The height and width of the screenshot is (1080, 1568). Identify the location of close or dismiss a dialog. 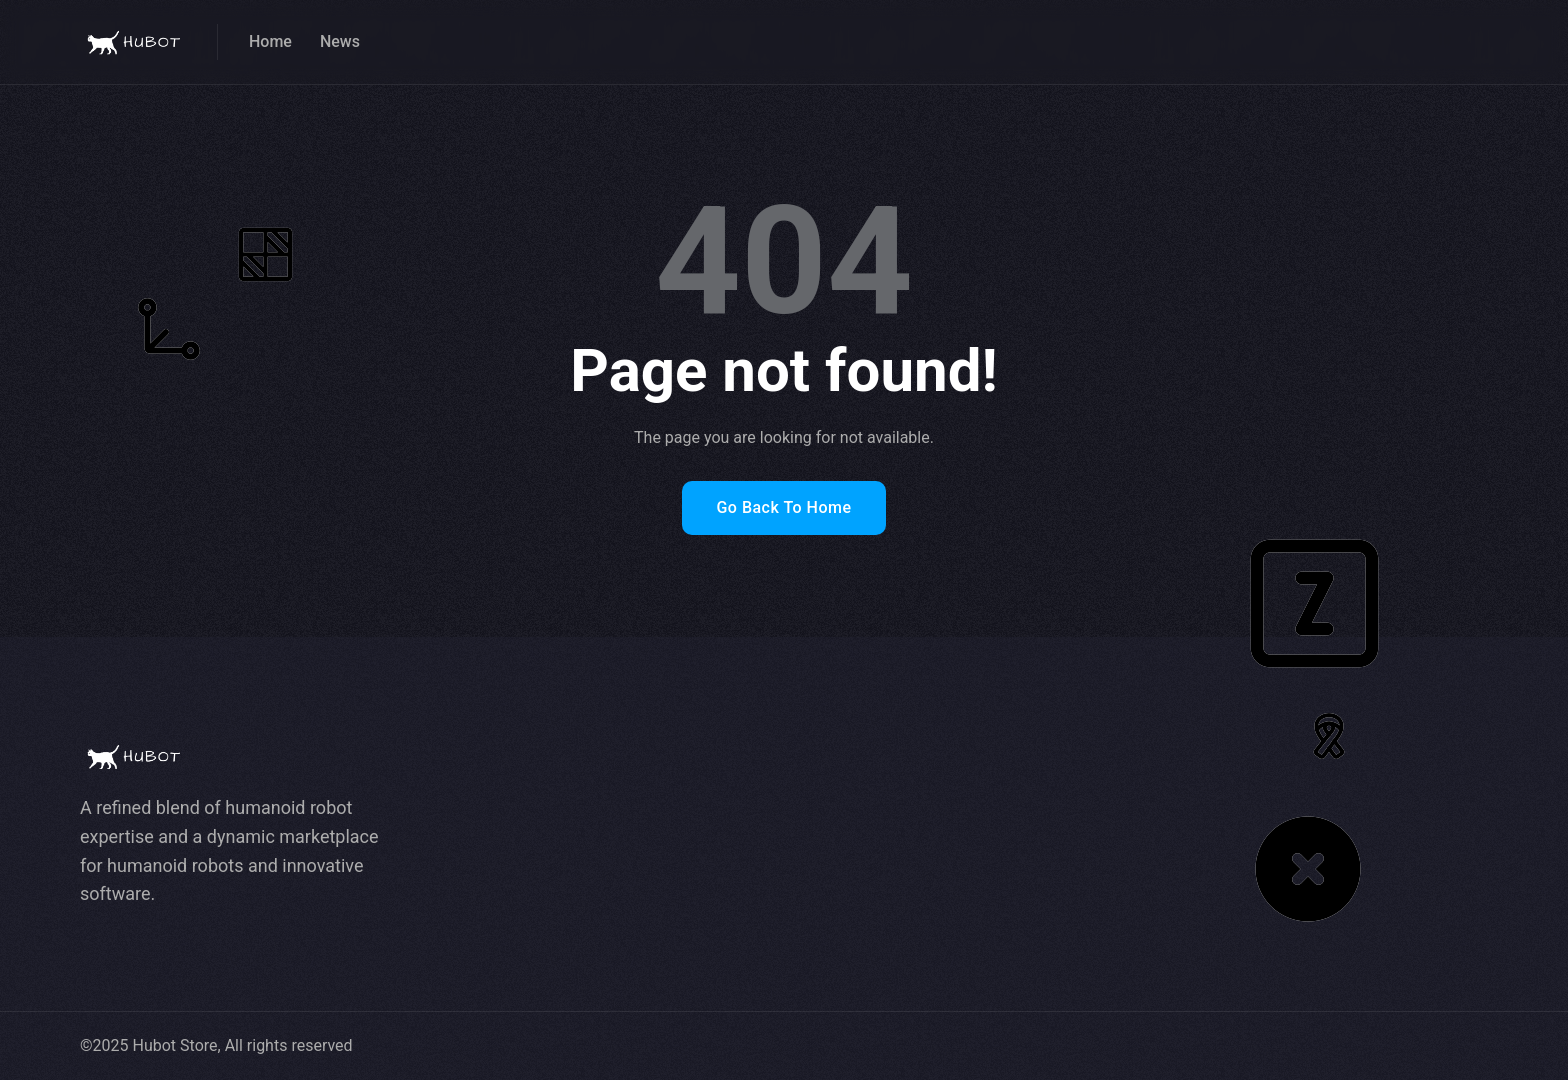
(1308, 869).